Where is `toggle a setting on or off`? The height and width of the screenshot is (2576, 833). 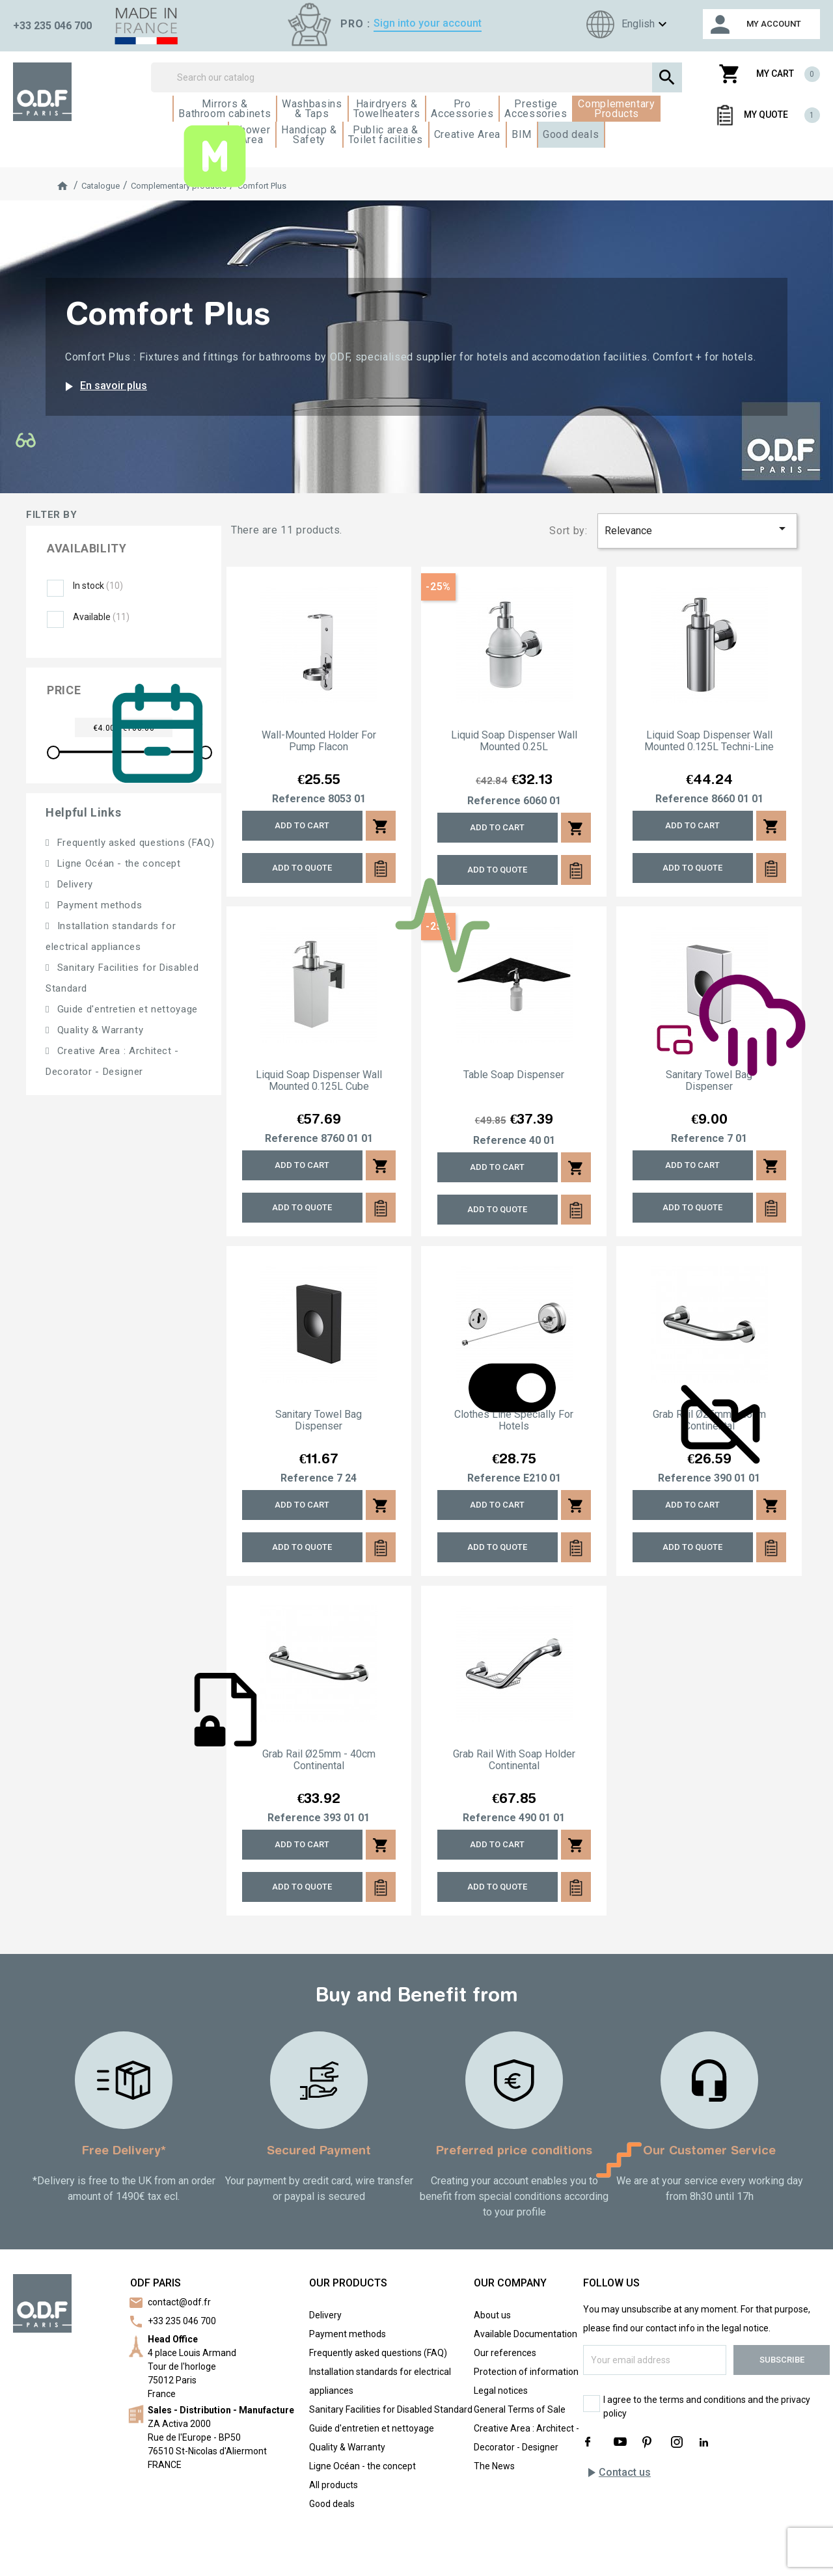
toggle a setting on or off is located at coordinates (512, 1388).